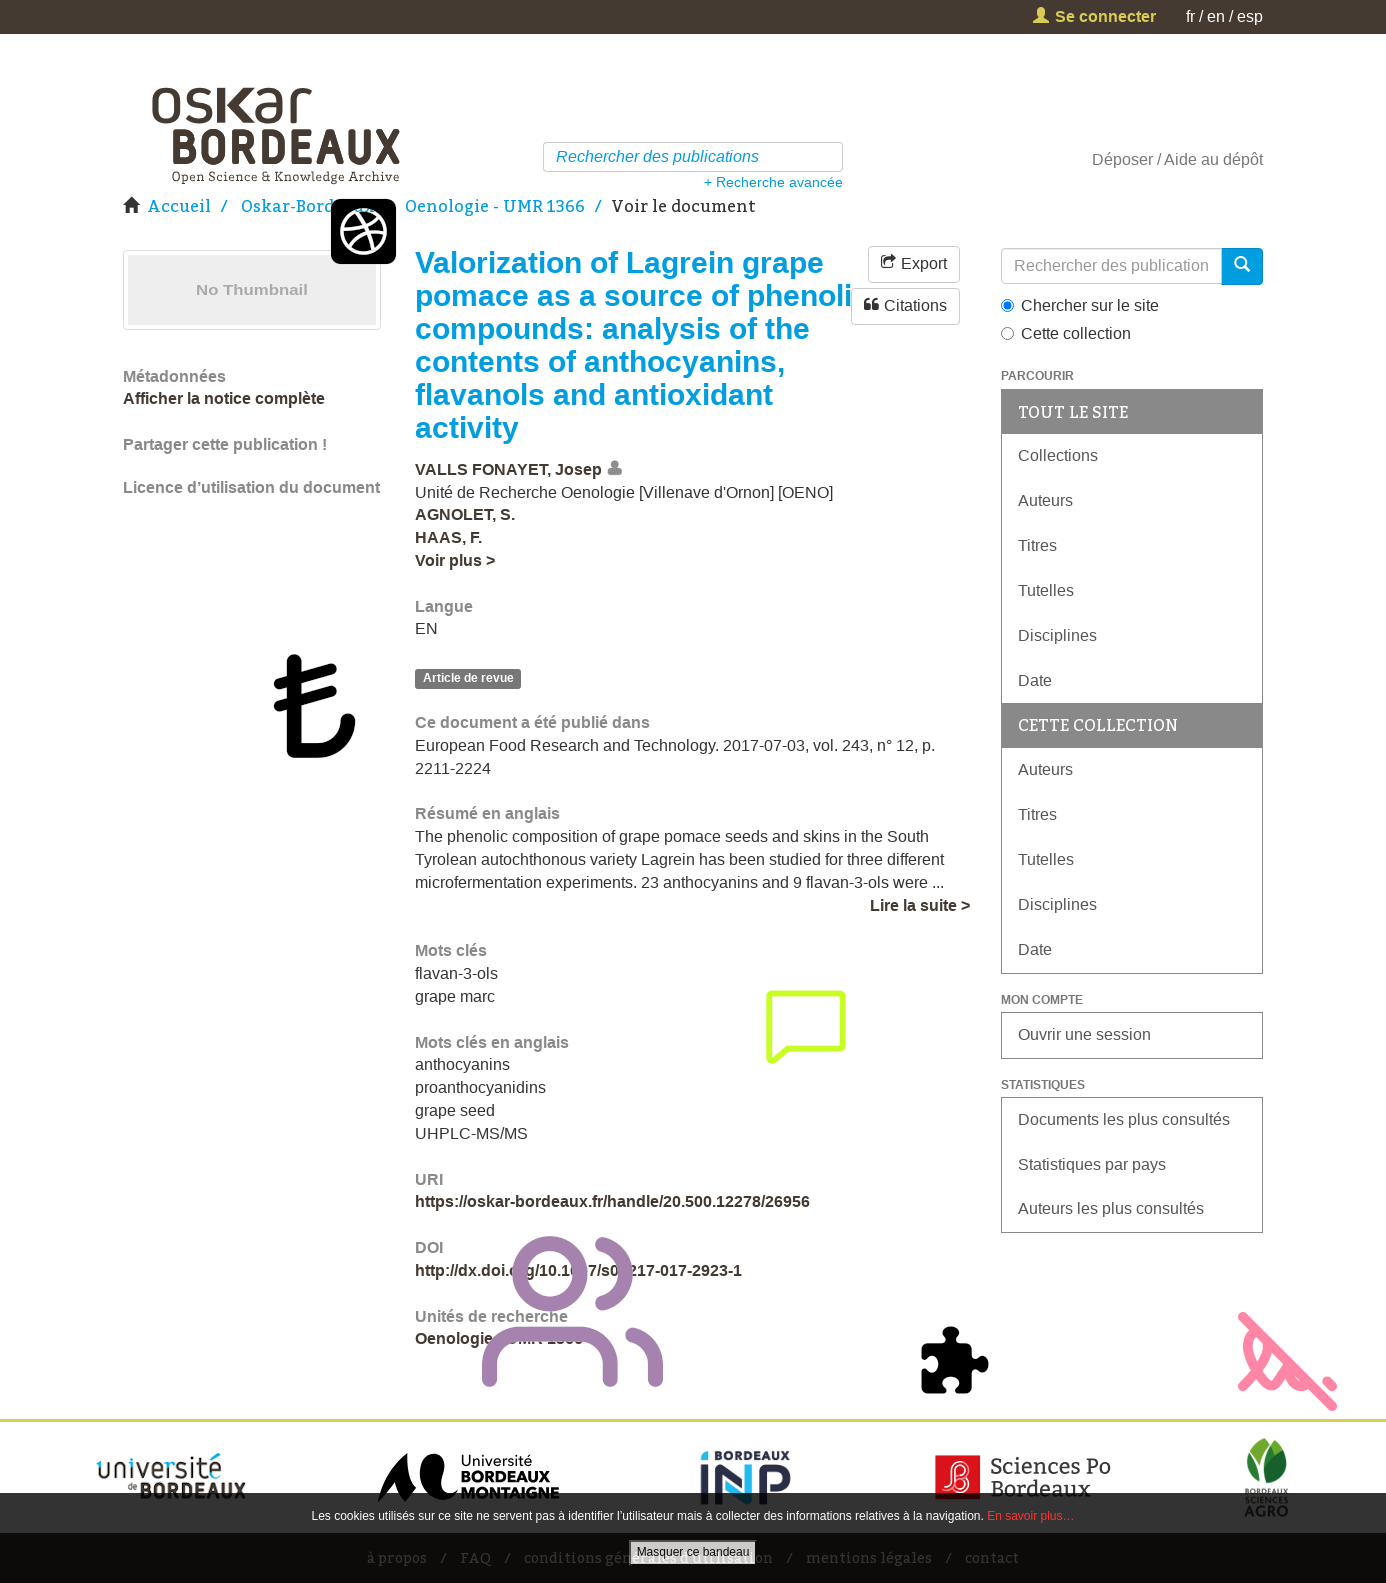 Image resolution: width=1386 pixels, height=1583 pixels. Describe the element at coordinates (955, 1360) in the screenshot. I see `access plugins or extensions` at that location.